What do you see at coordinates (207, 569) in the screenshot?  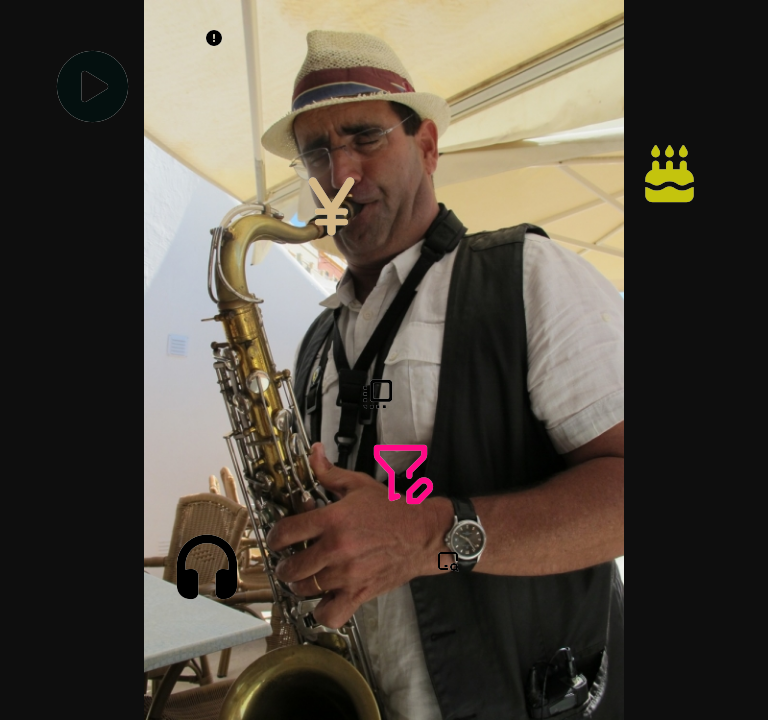 I see `access audio or music player` at bounding box center [207, 569].